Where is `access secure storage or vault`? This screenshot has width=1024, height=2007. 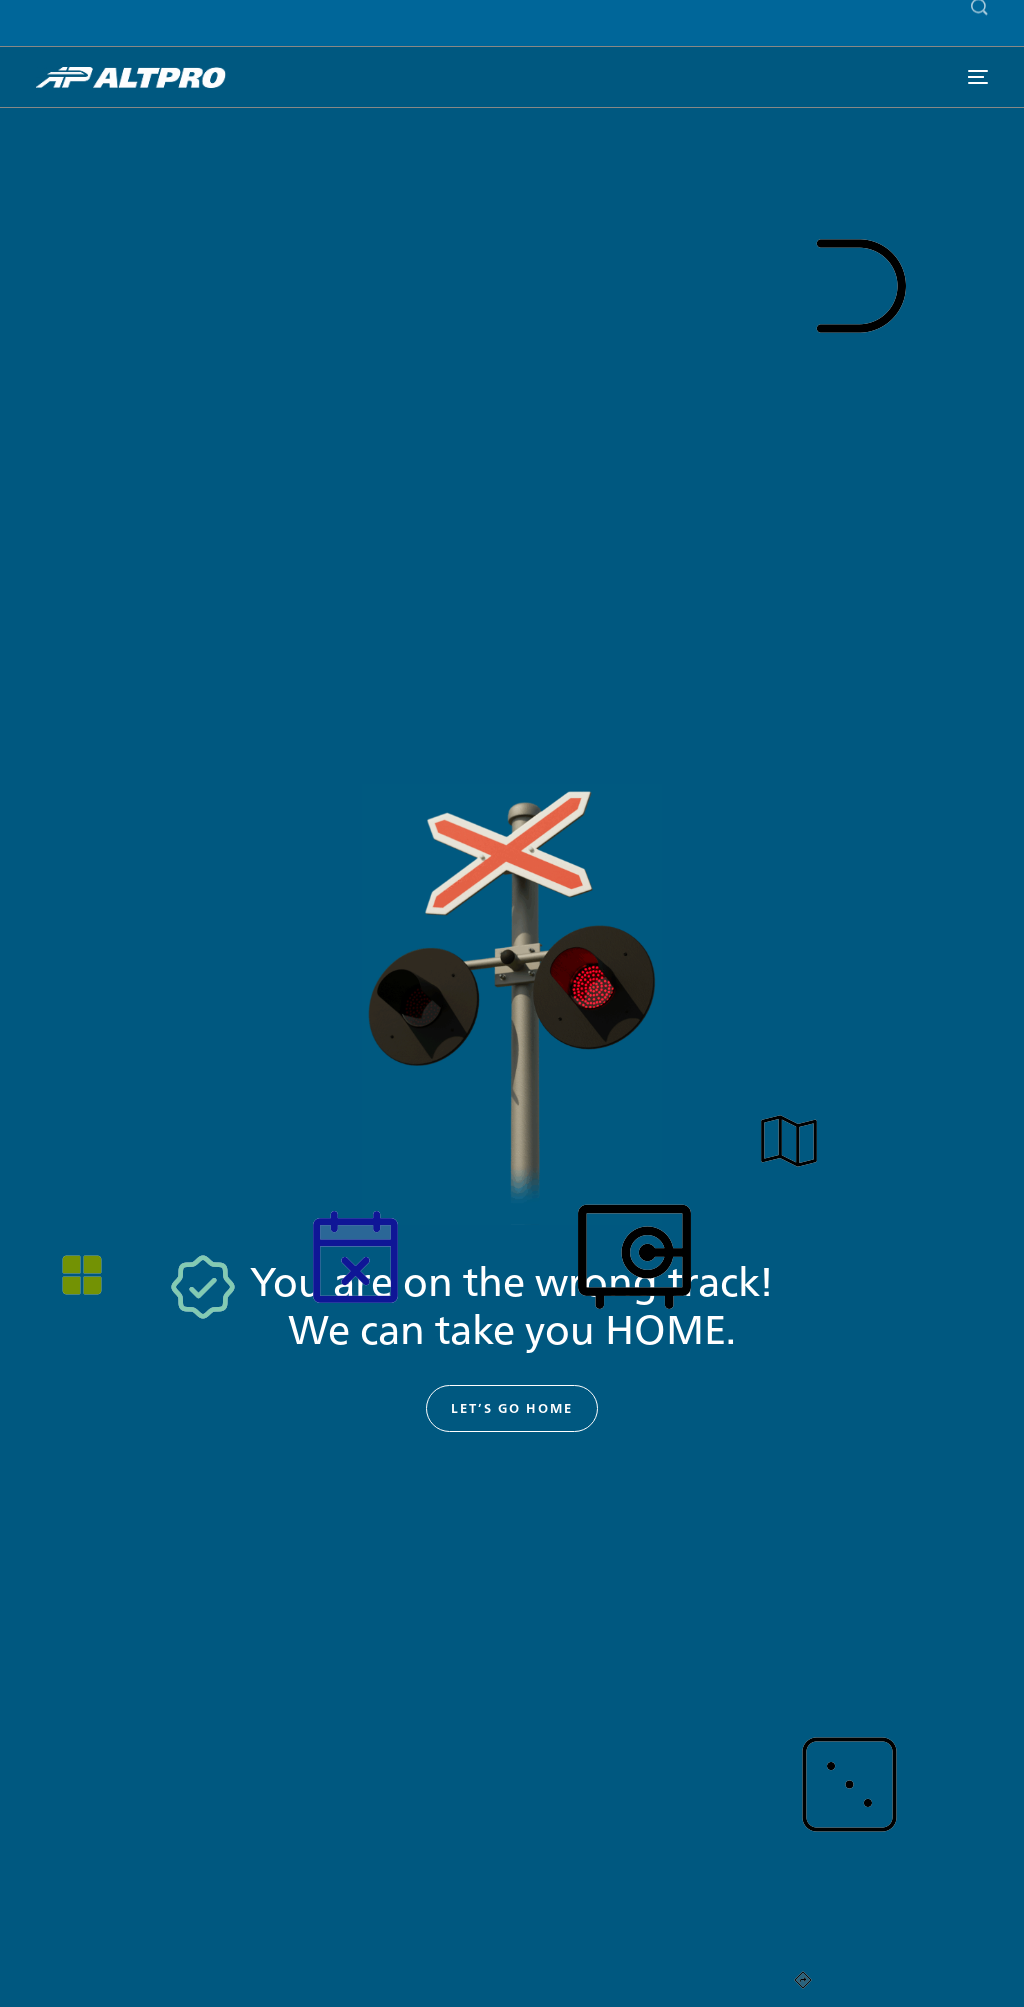 access secure storage or vault is located at coordinates (634, 1252).